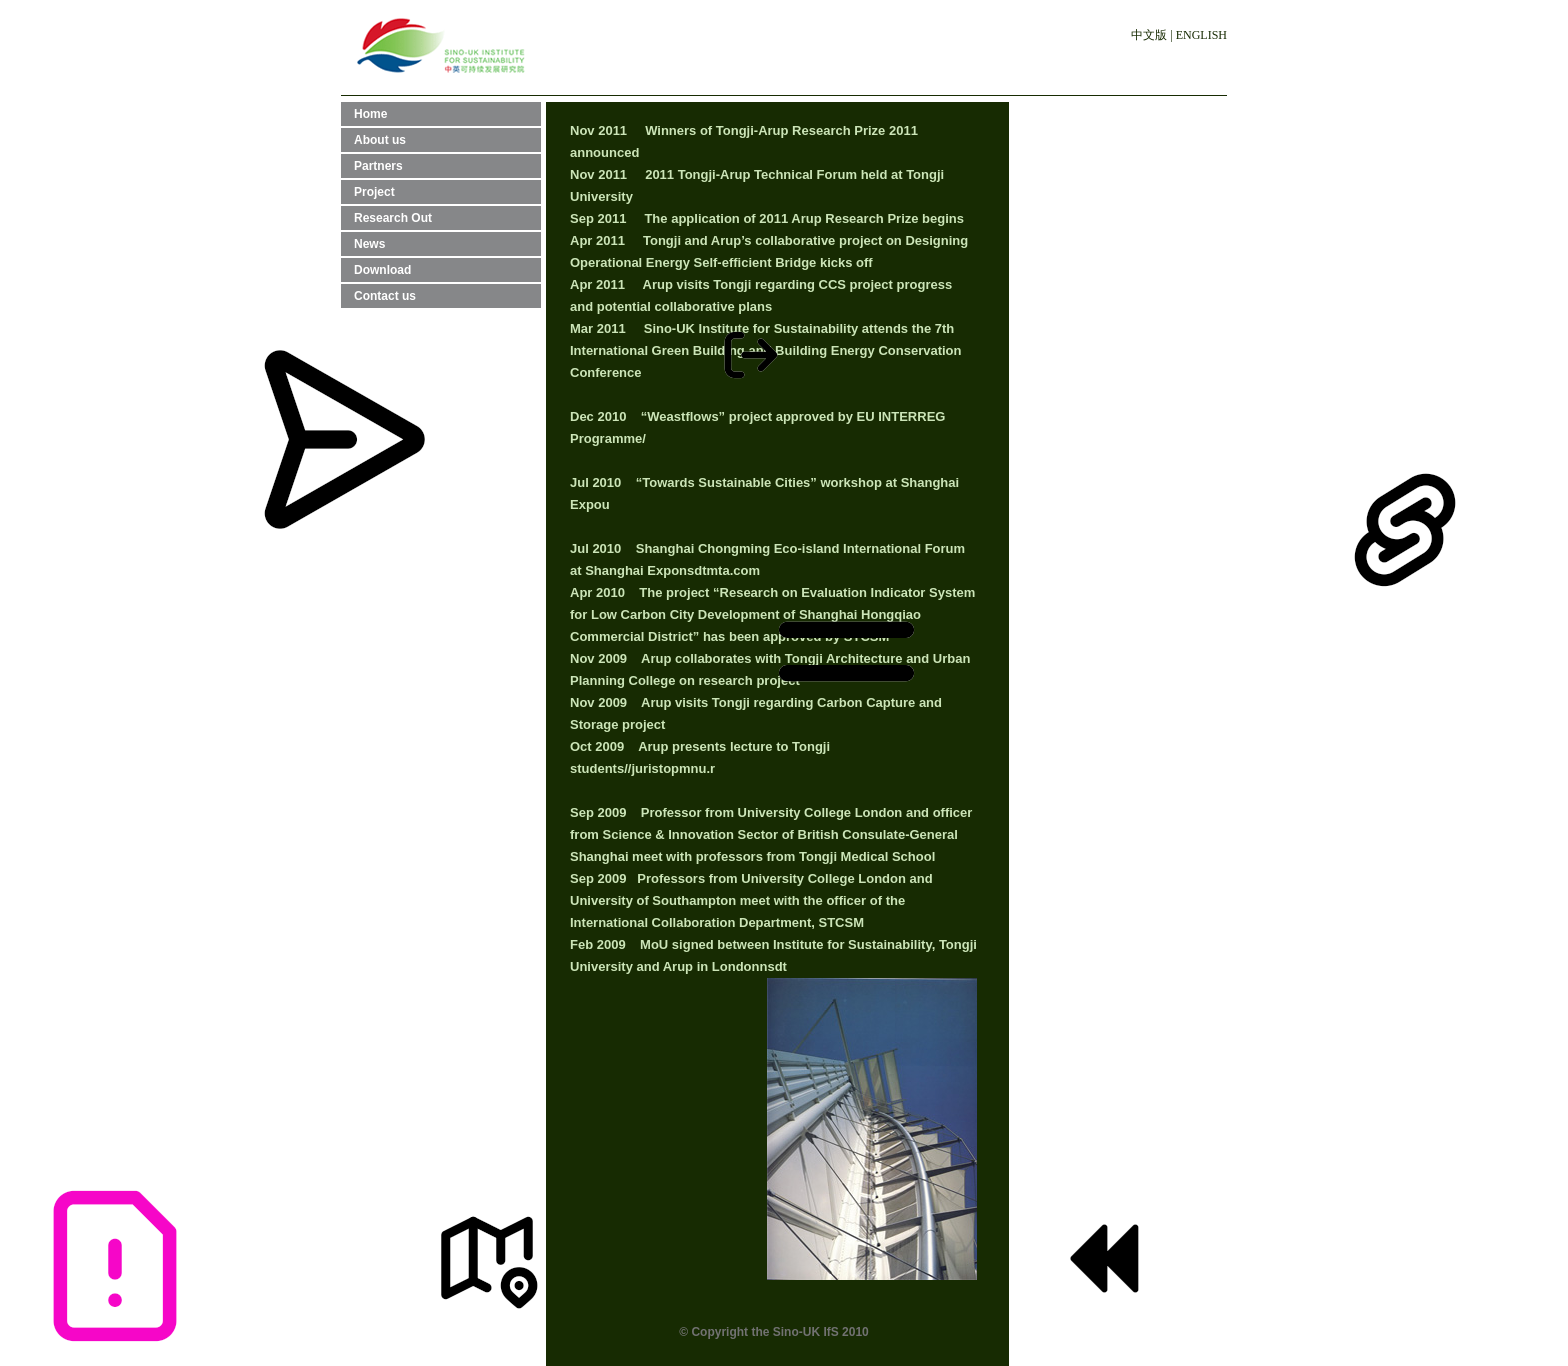  What do you see at coordinates (1408, 527) in the screenshot?
I see `link to Svelte framework documentation or resources` at bounding box center [1408, 527].